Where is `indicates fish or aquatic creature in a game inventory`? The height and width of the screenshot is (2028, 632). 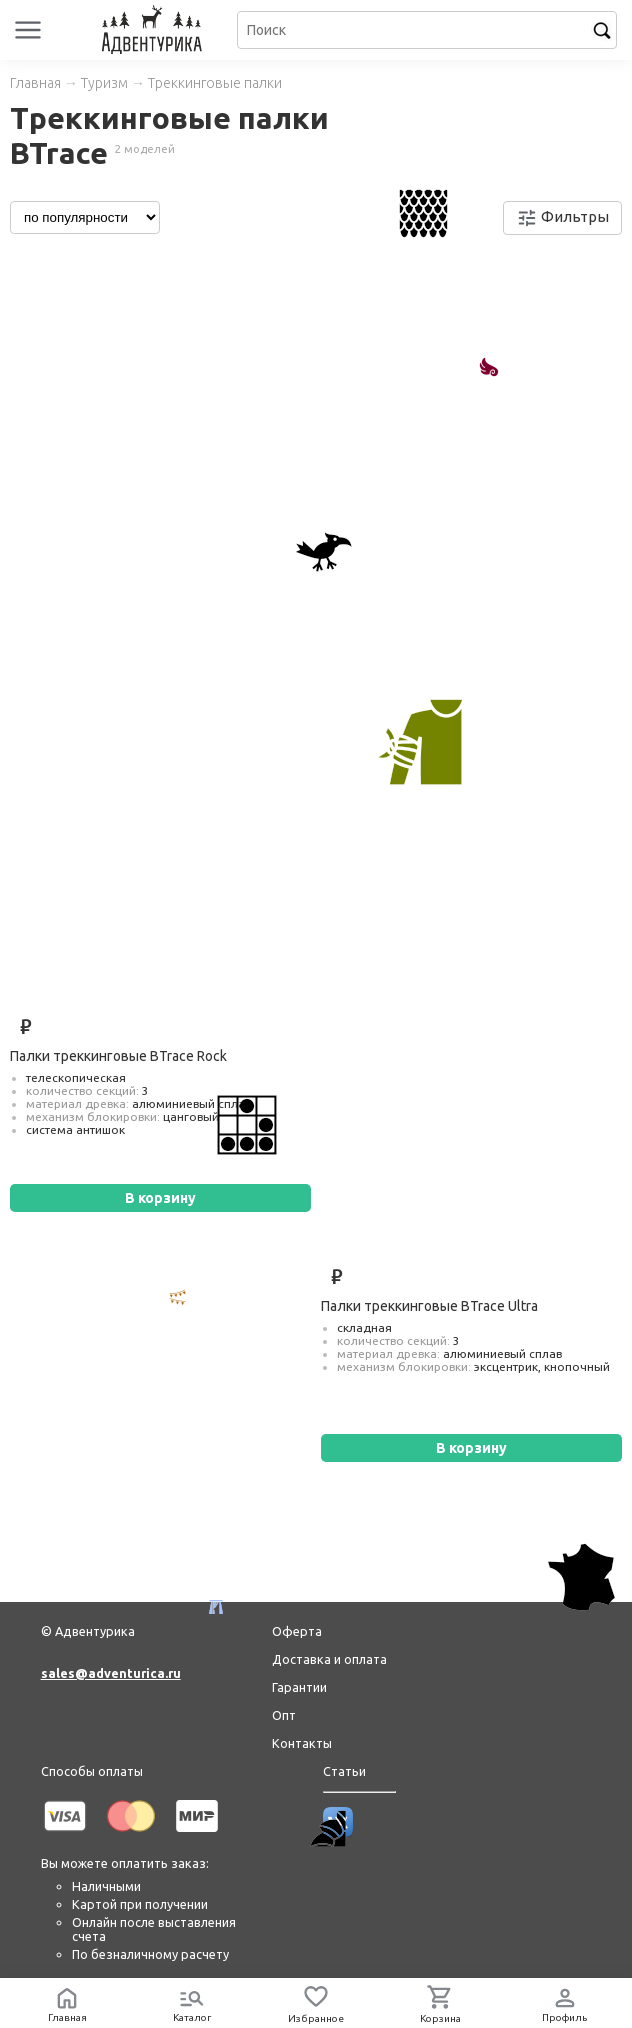 indicates fish or aquatic creature in a game inventory is located at coordinates (423, 213).